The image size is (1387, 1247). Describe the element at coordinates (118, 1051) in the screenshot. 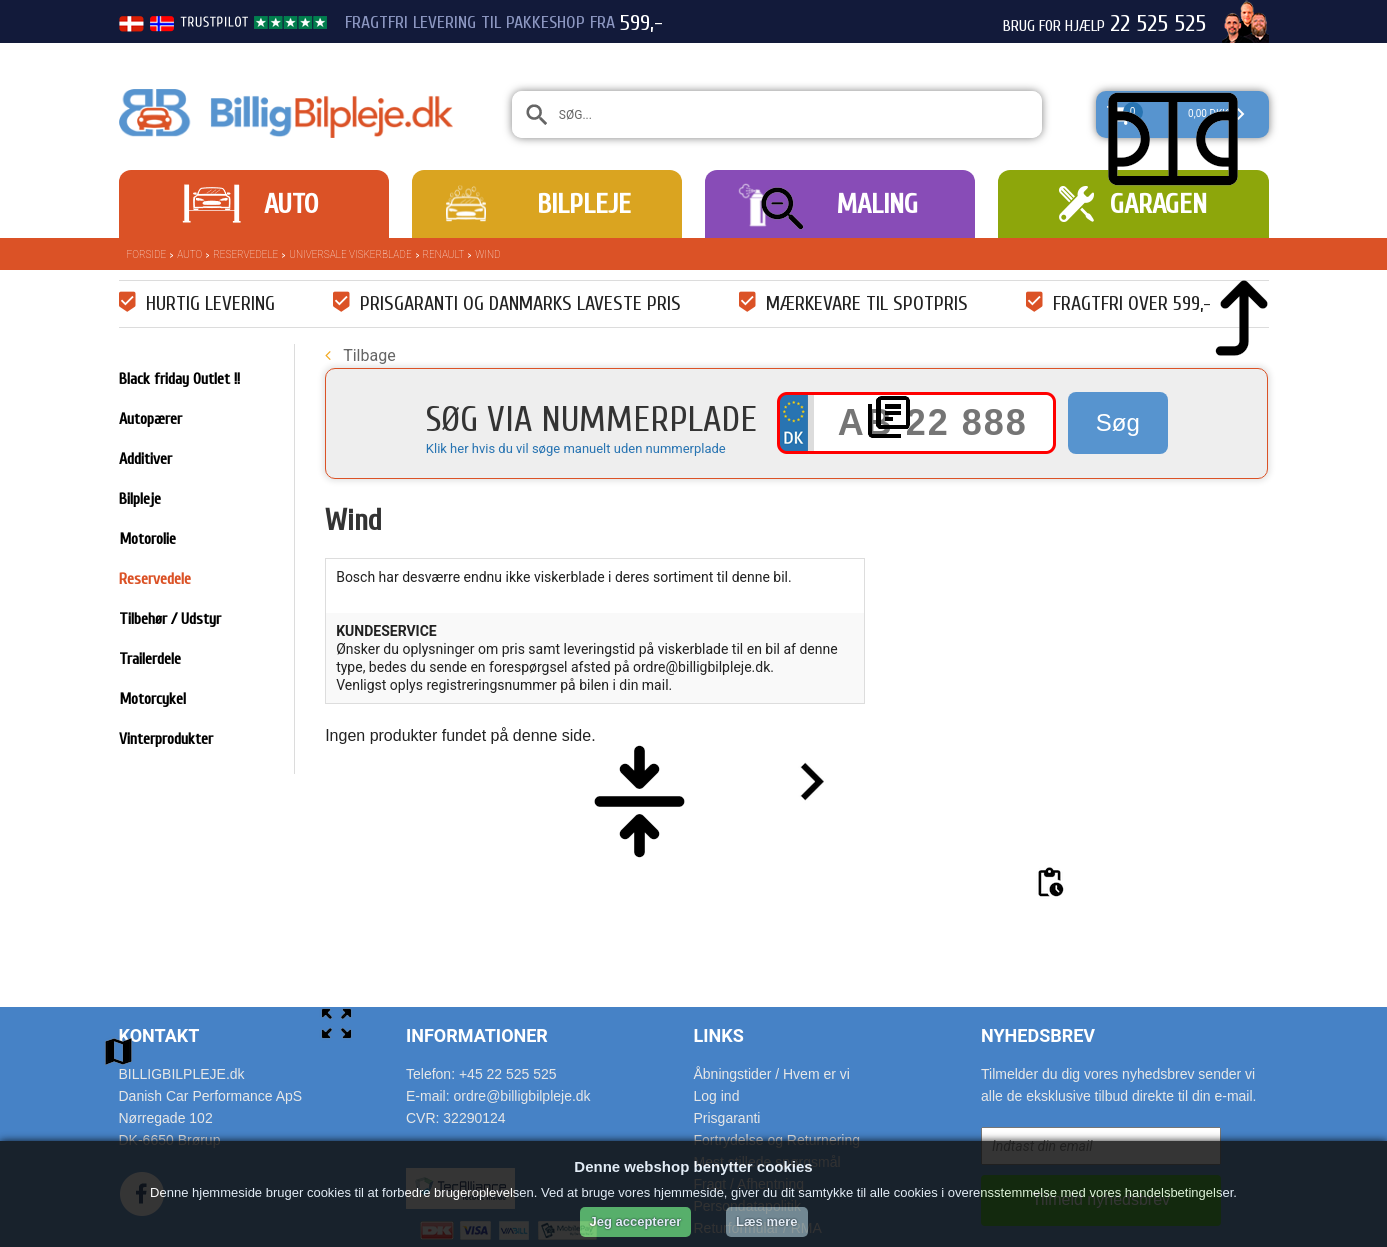

I see `view map` at that location.